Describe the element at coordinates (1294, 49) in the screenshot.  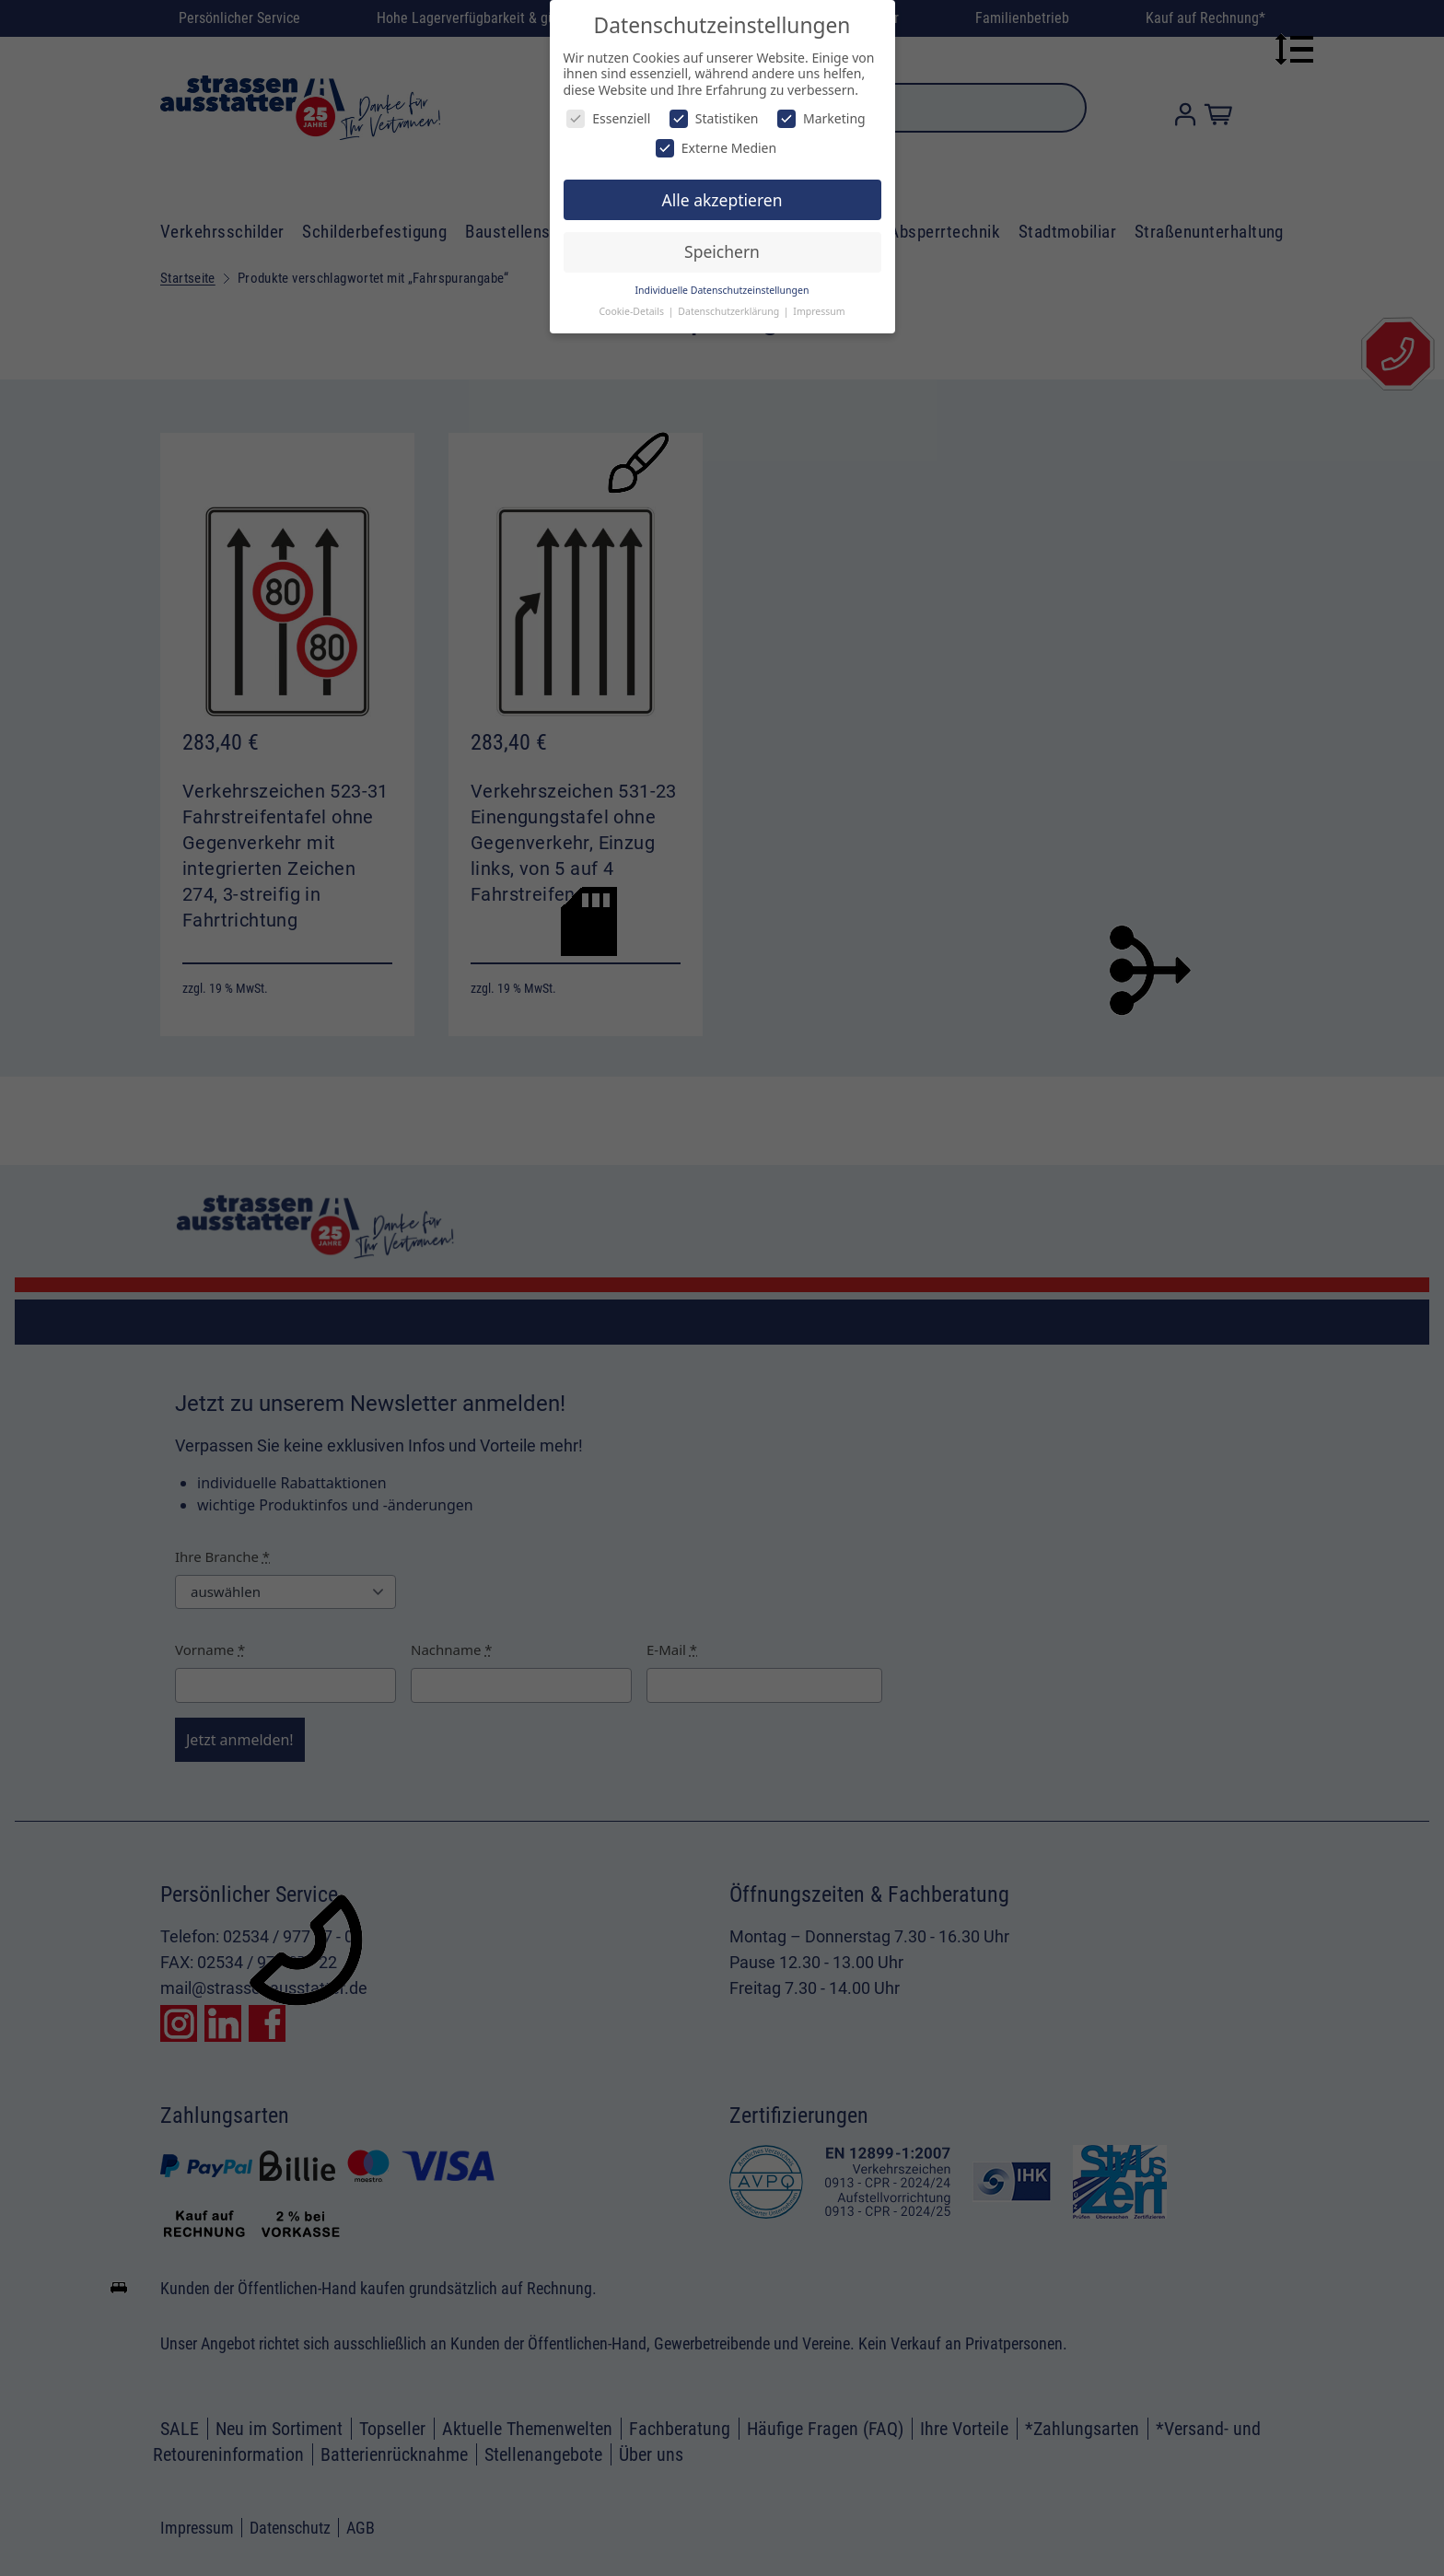
I see `adjust line spacing in text` at that location.